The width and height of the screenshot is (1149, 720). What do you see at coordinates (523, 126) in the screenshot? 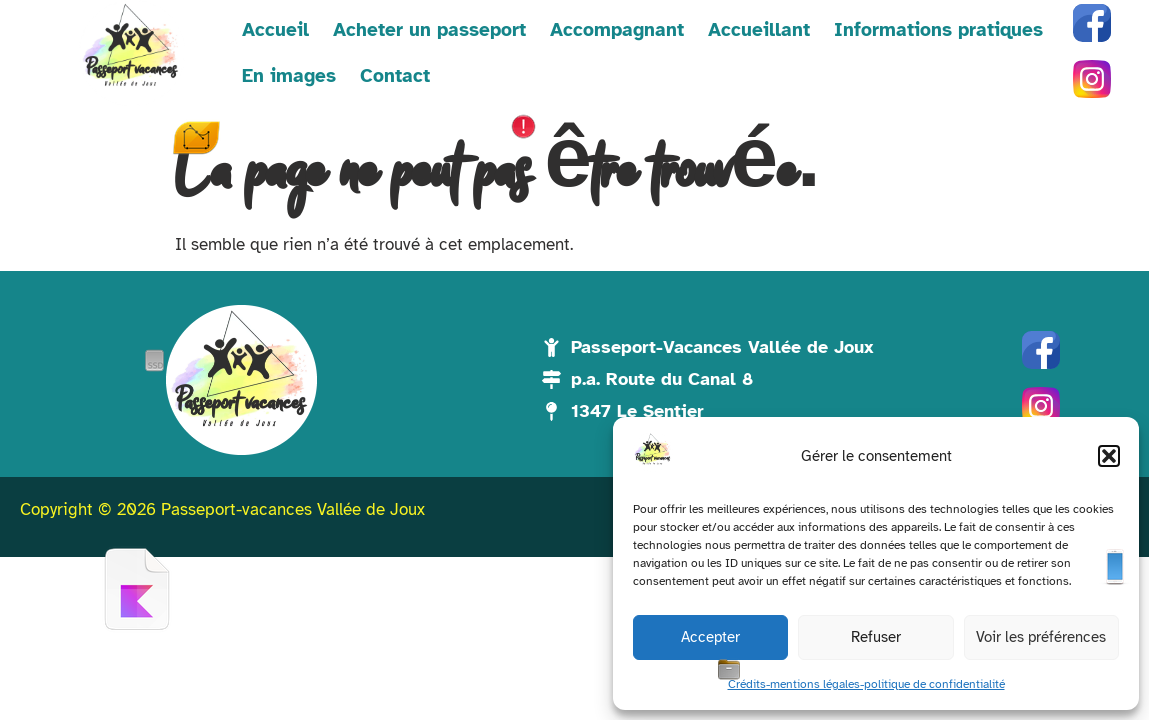
I see `indicates a warning or alert requiring attention` at bounding box center [523, 126].